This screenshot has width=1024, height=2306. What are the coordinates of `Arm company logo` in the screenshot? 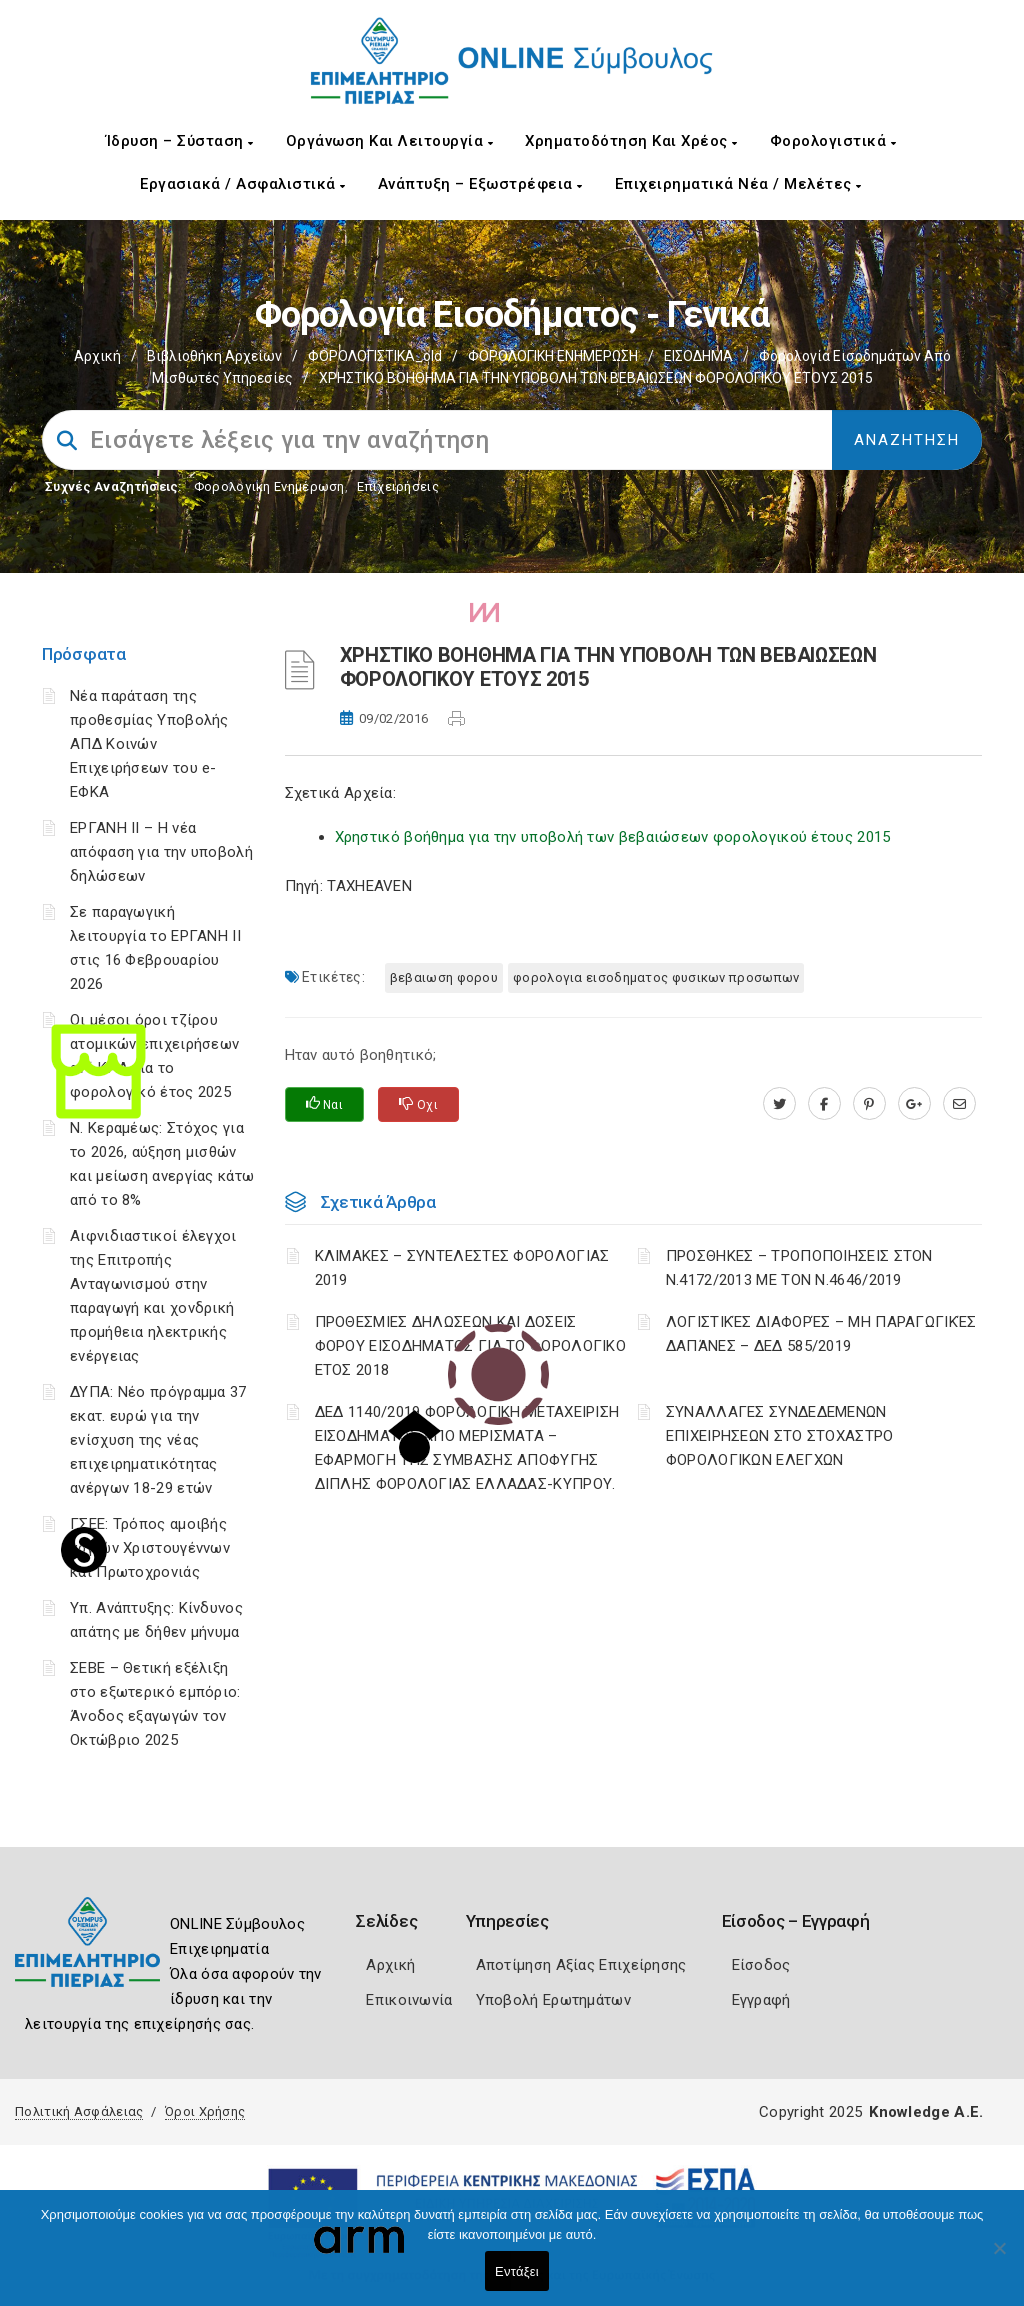 It's located at (359, 2240).